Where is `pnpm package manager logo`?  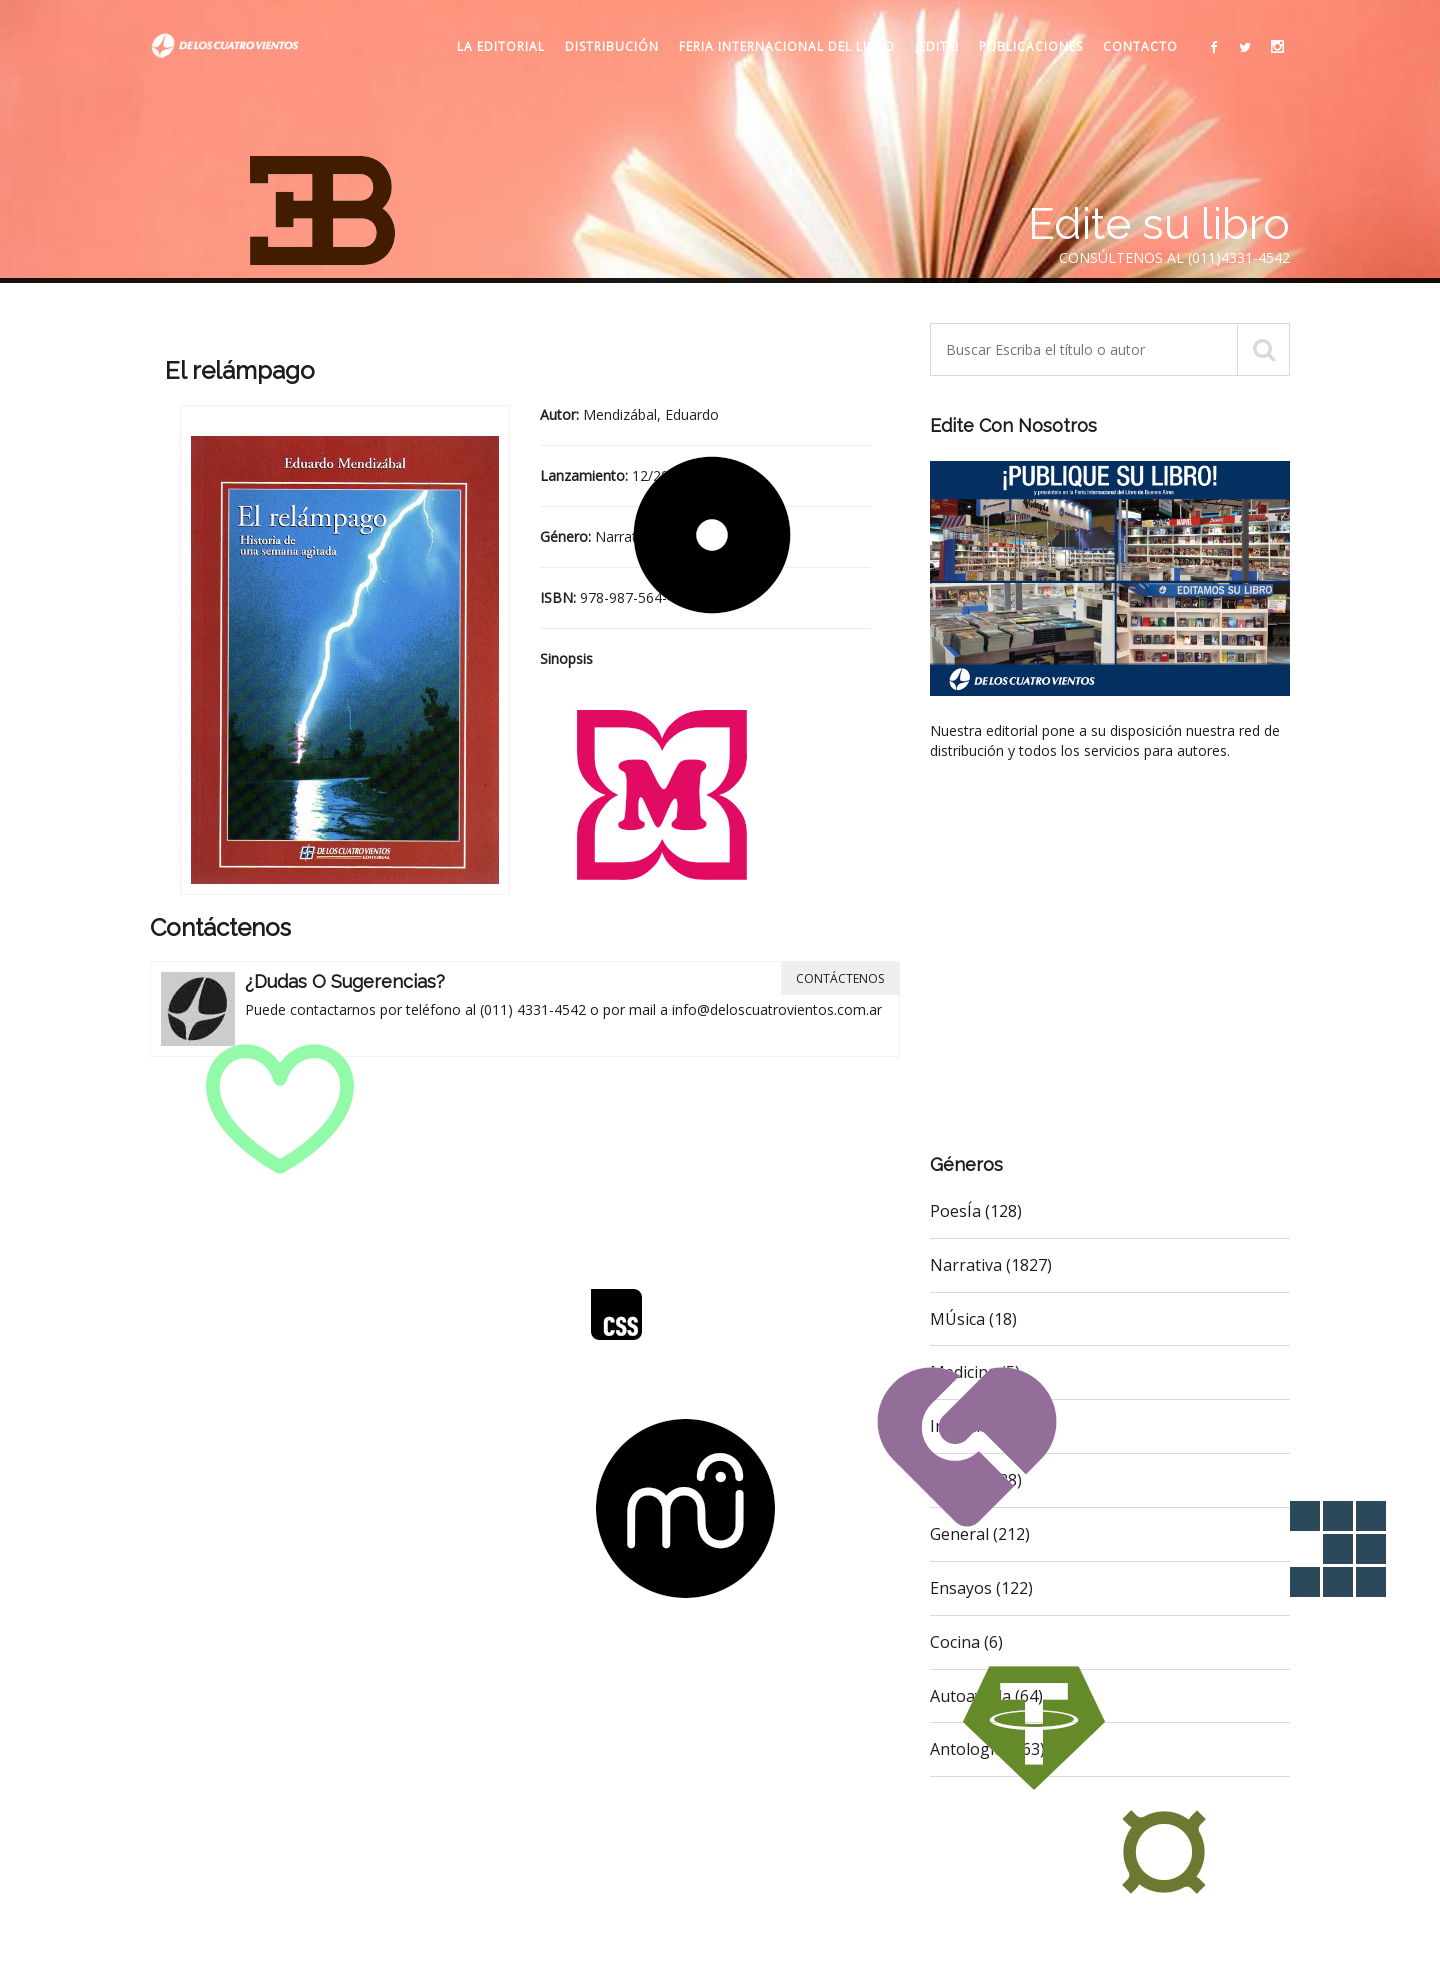 pnpm package manager logo is located at coordinates (1338, 1549).